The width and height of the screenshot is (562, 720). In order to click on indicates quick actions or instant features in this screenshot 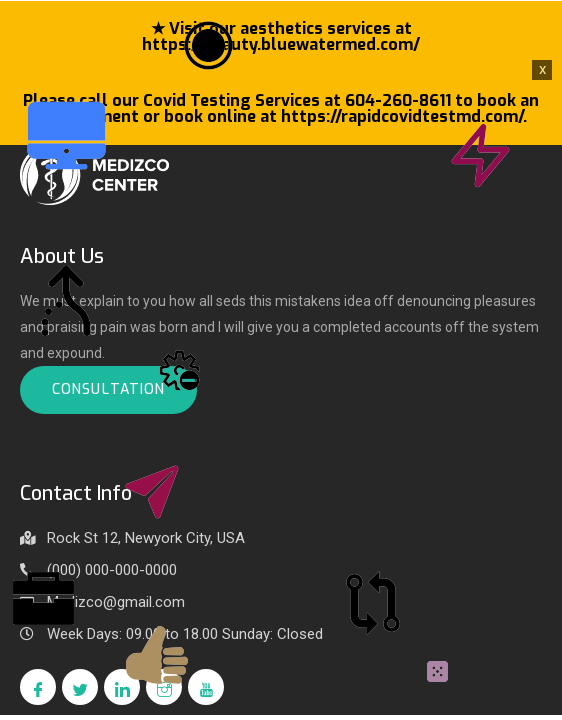, I will do `click(480, 155)`.